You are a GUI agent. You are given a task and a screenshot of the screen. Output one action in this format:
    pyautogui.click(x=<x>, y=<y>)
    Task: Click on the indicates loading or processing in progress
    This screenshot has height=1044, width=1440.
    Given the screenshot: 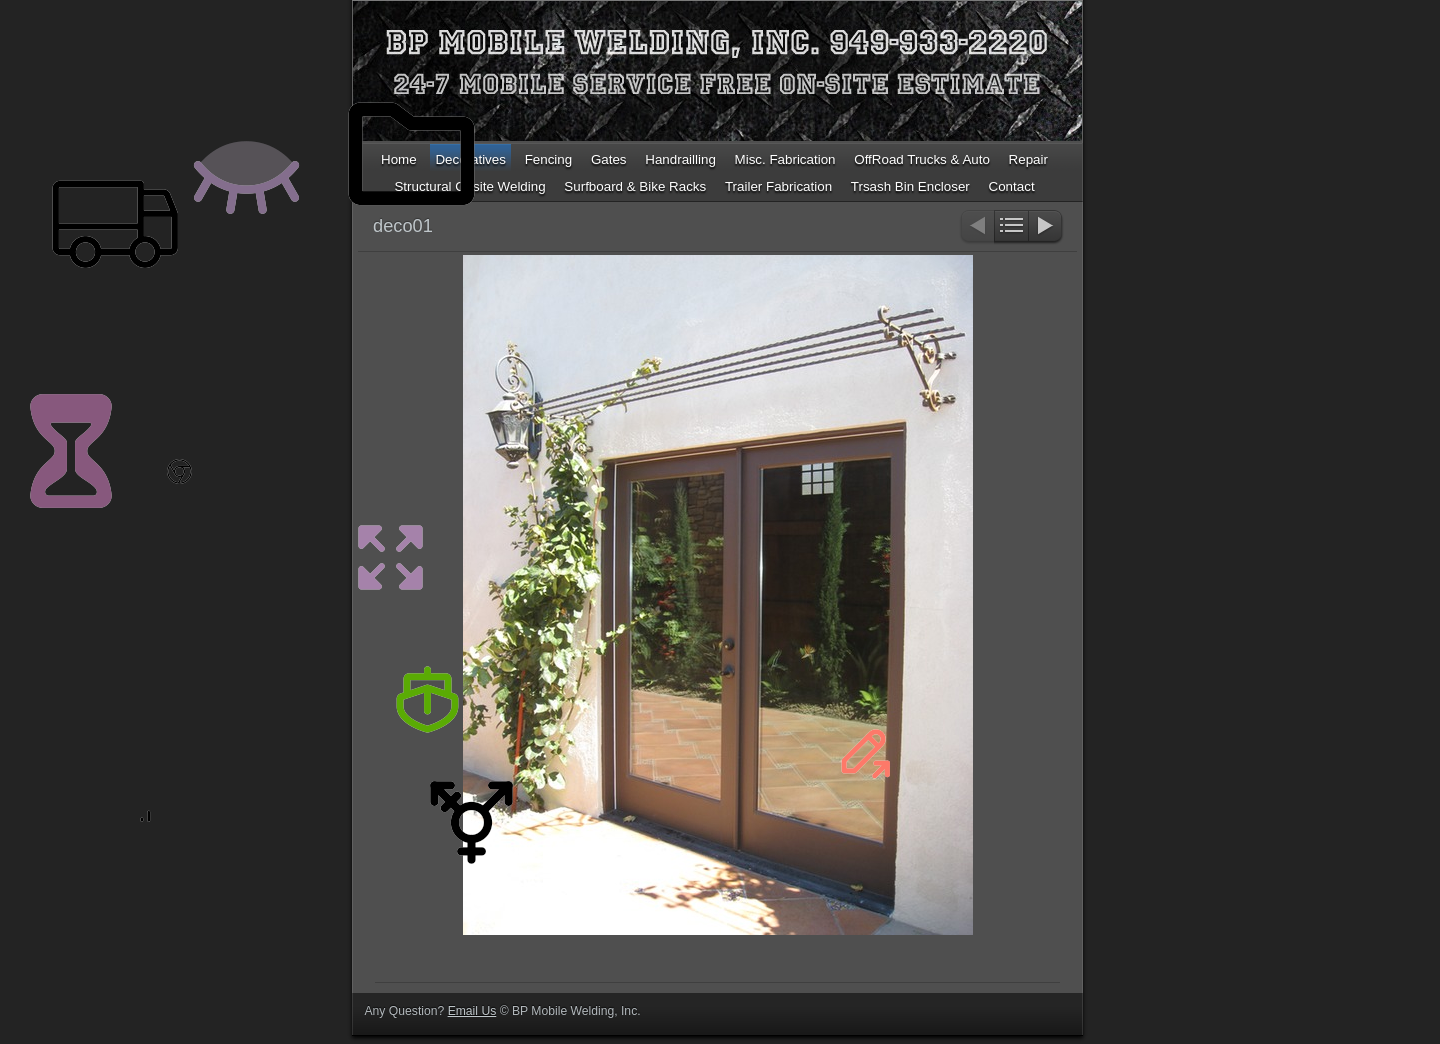 What is the action you would take?
    pyautogui.click(x=71, y=451)
    